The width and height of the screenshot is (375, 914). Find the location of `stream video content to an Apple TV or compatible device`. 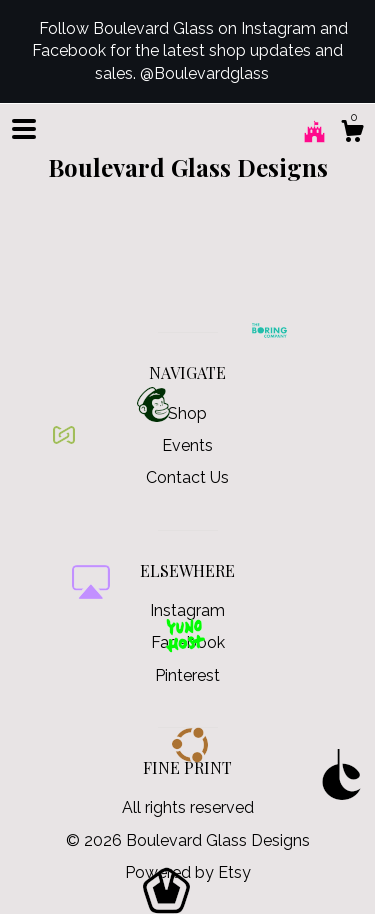

stream video content to an Apple TV or compatible device is located at coordinates (91, 582).